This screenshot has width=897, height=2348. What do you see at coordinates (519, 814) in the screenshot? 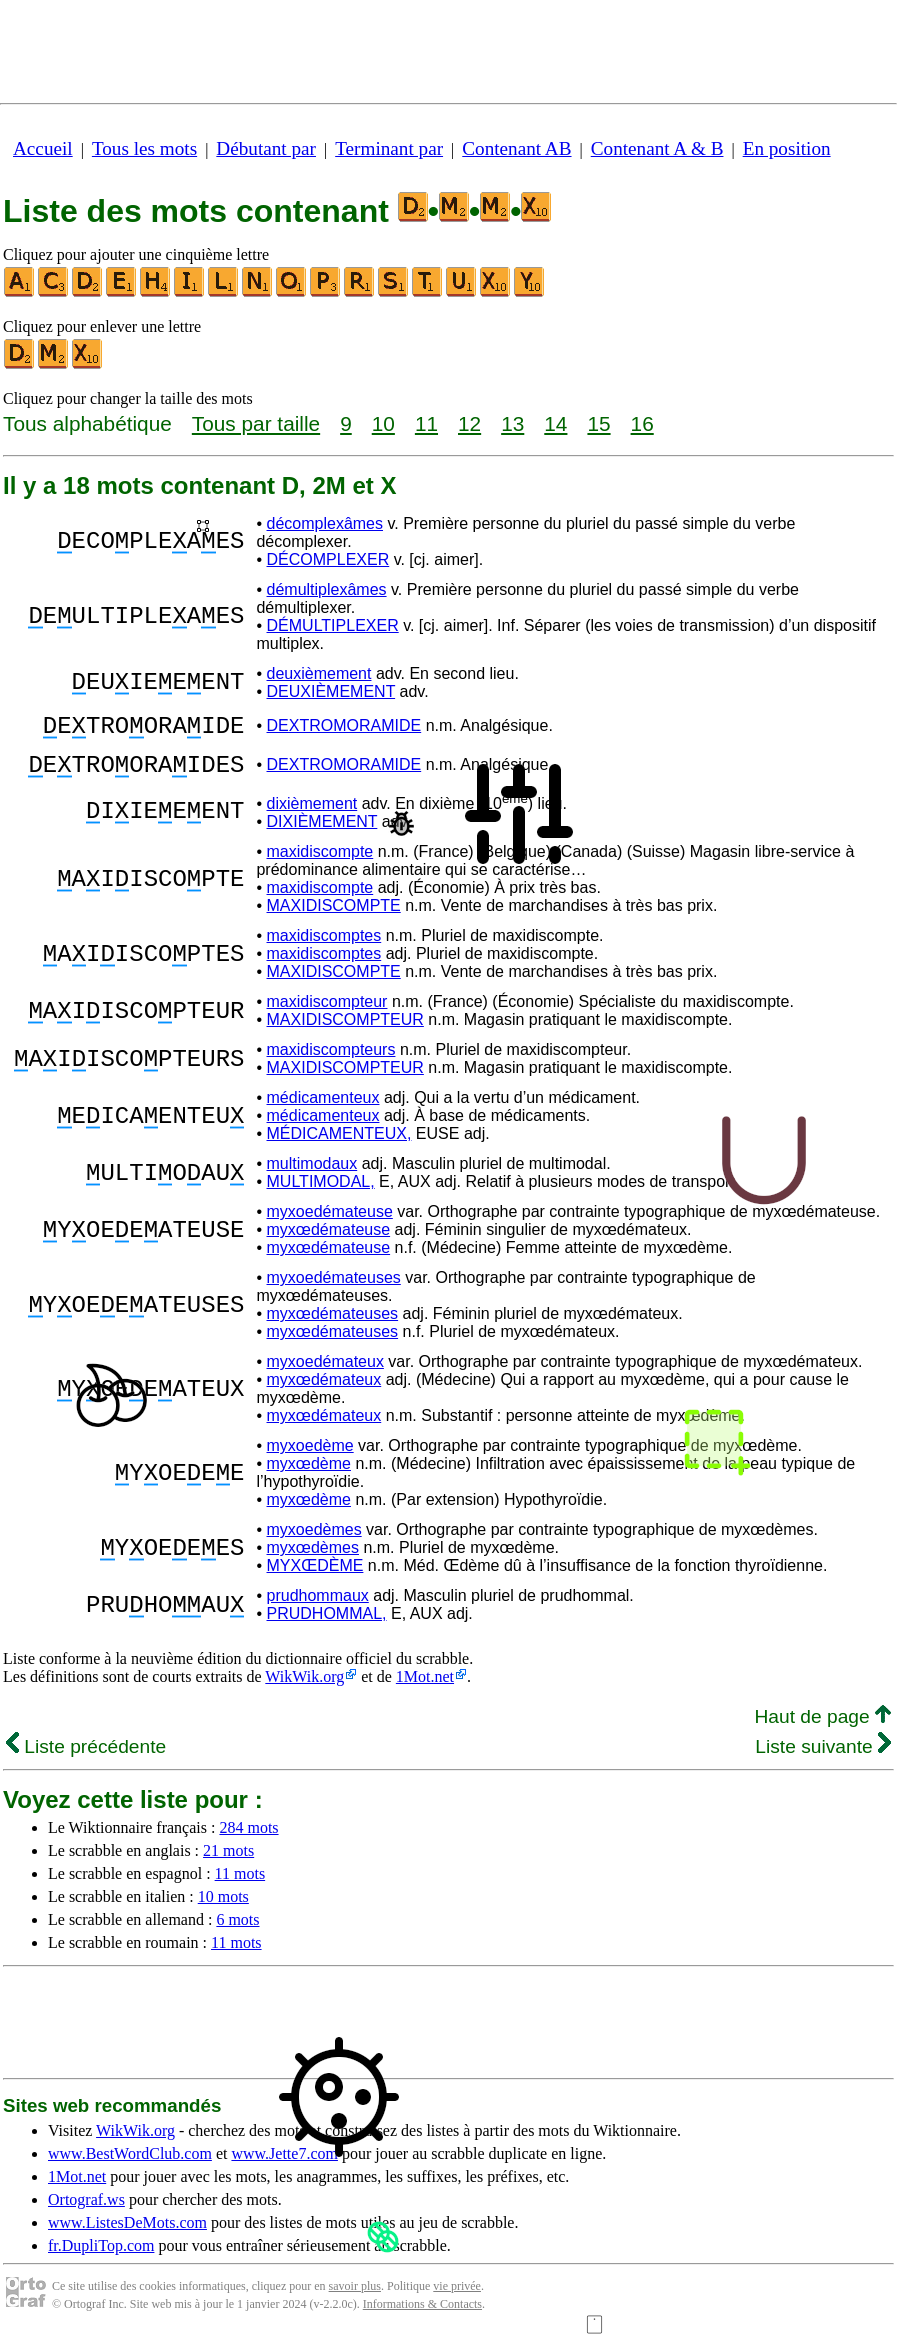
I see `adjust settings or preferences` at bounding box center [519, 814].